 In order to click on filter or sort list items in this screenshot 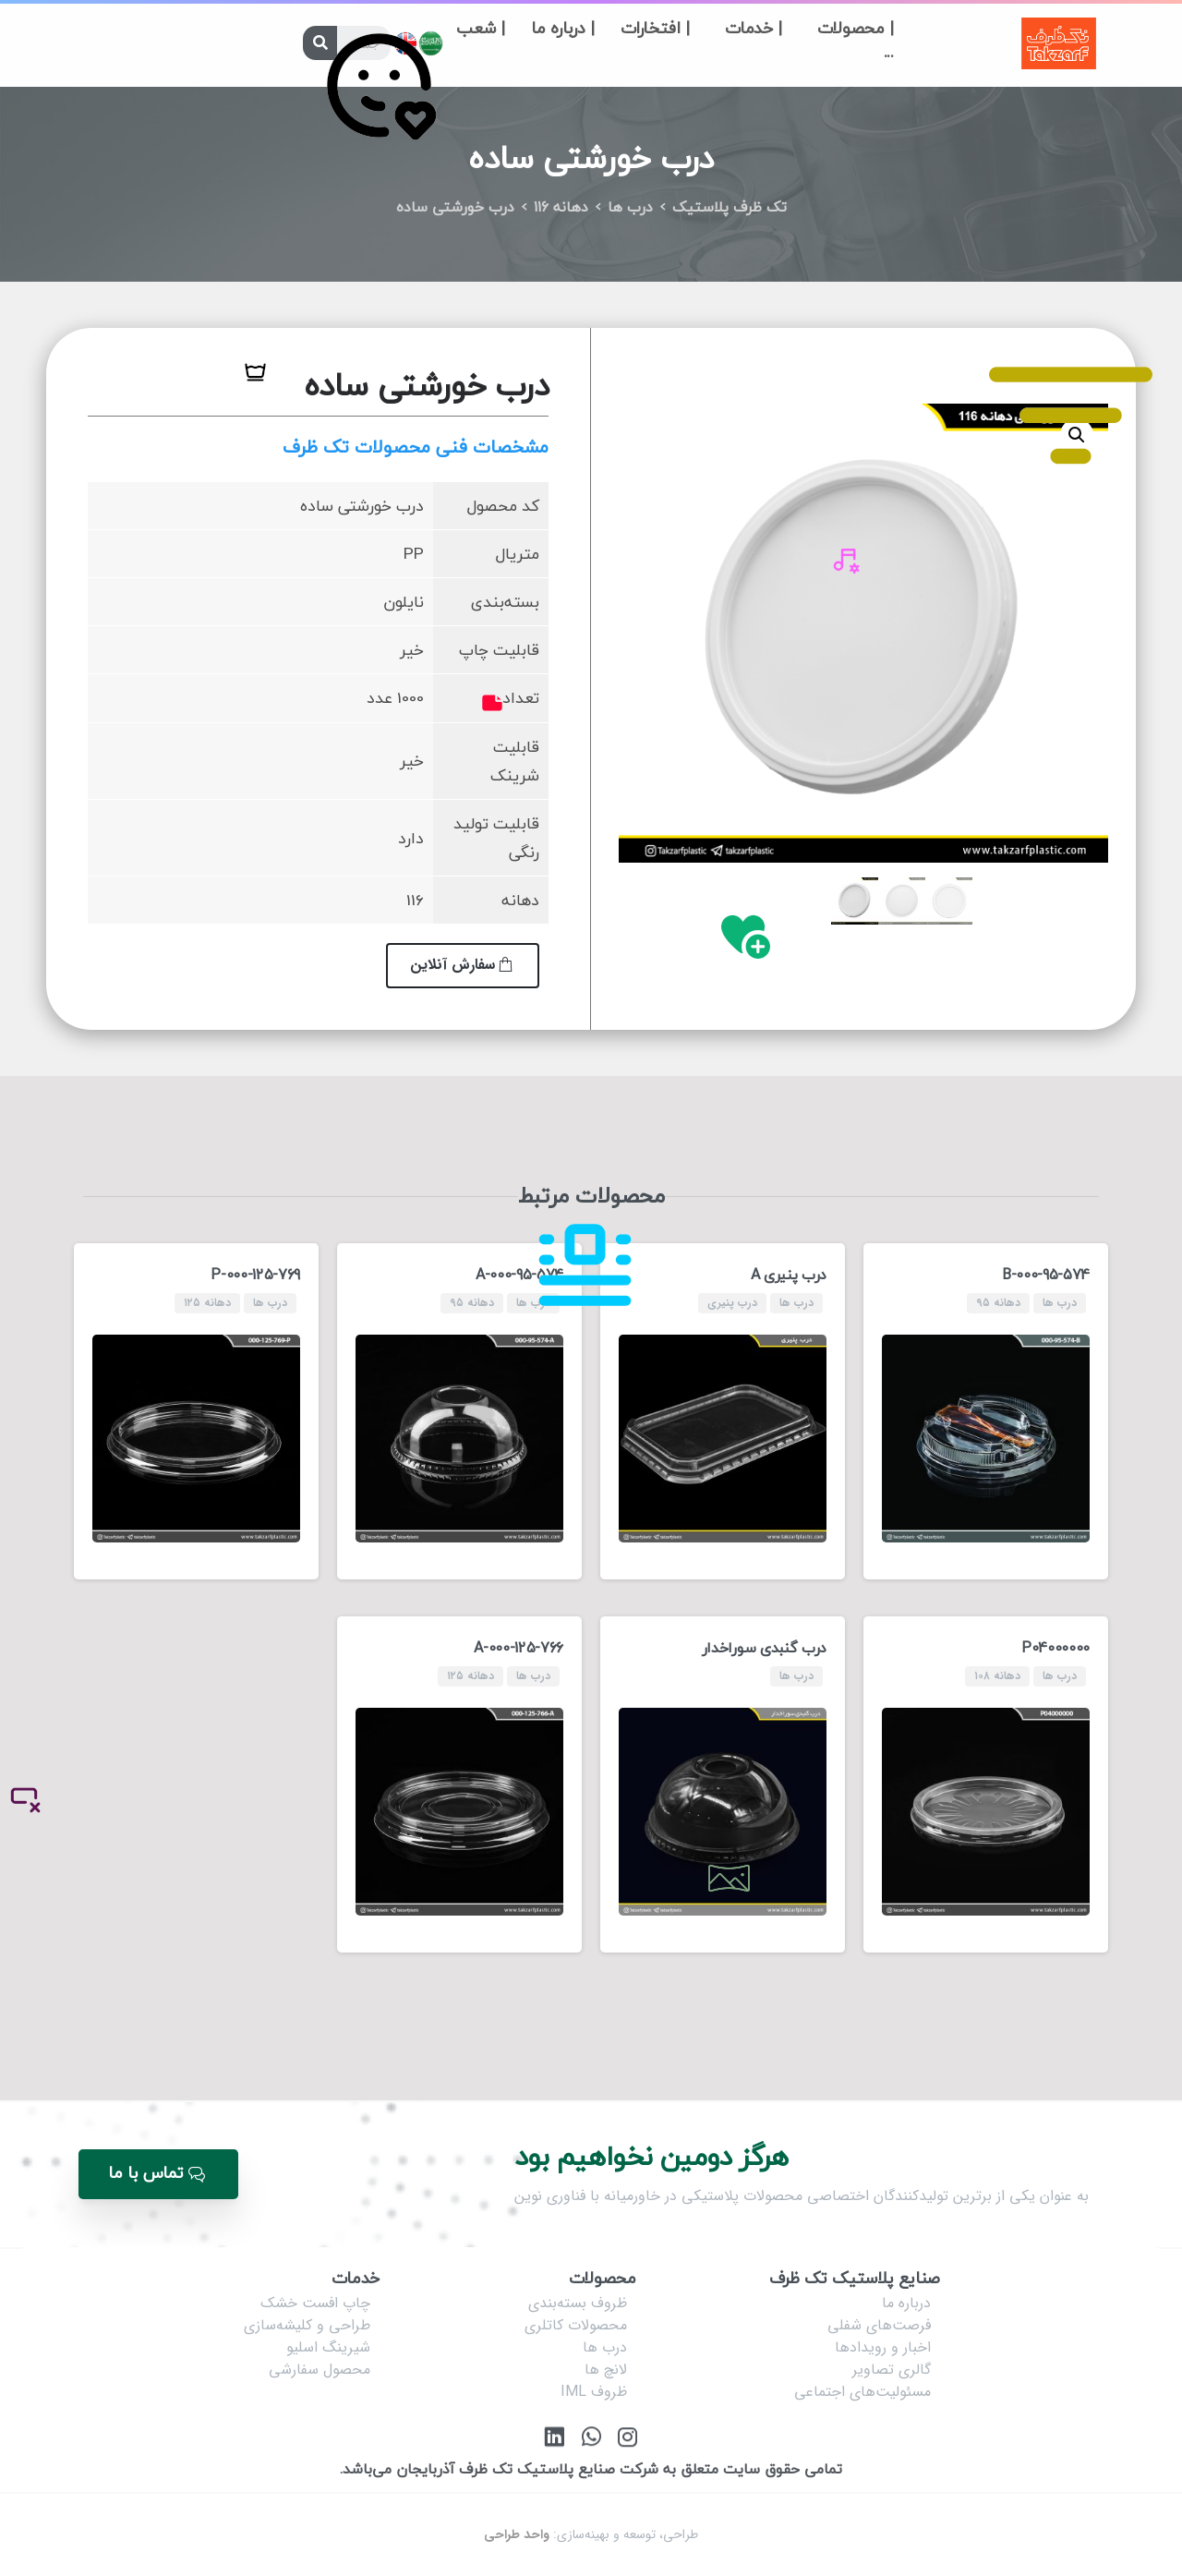, I will do `click(1070, 417)`.